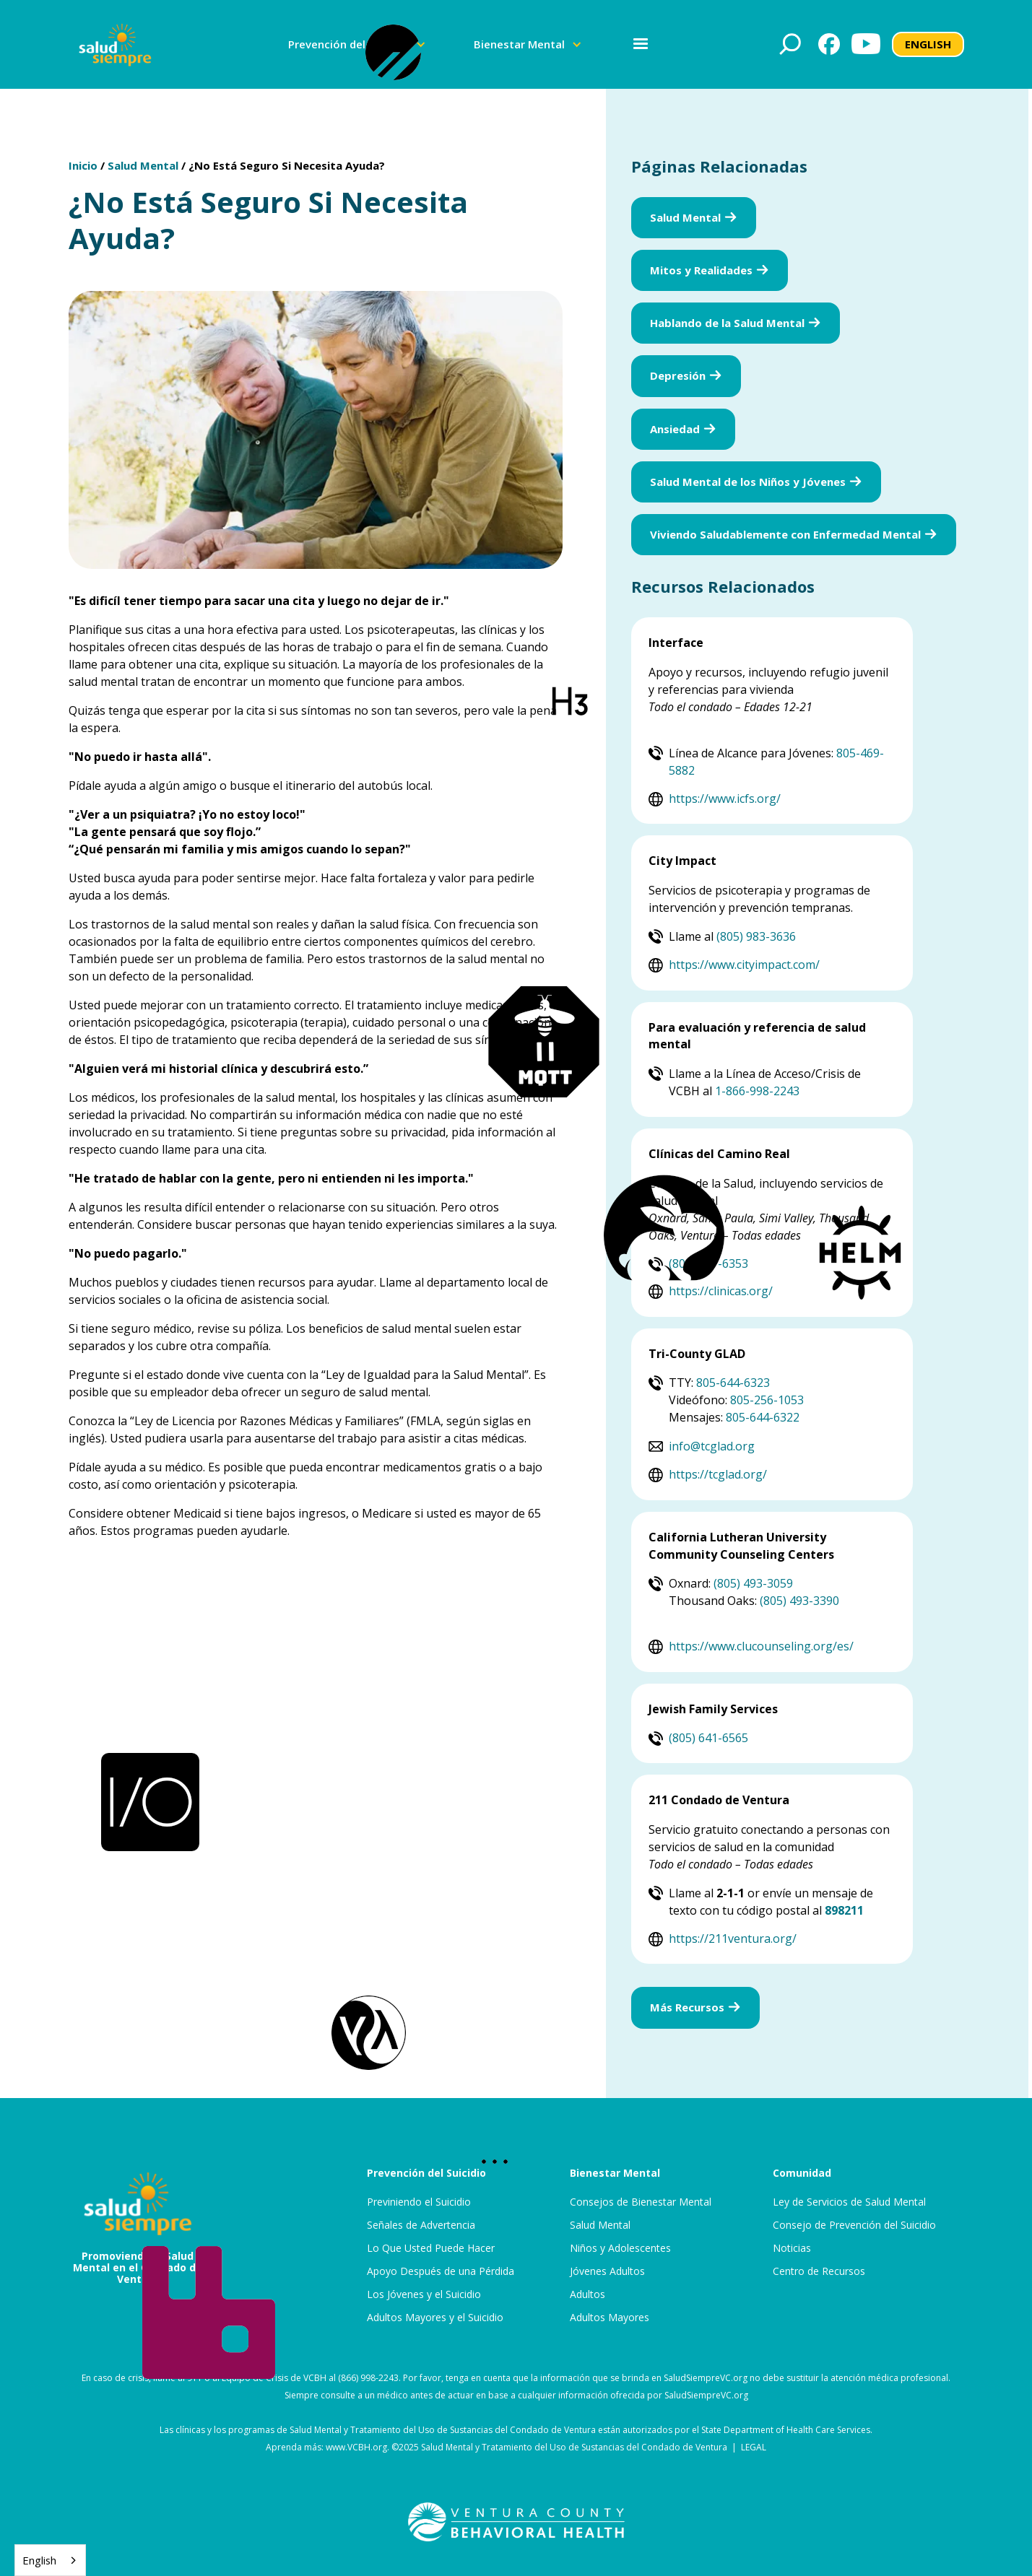 The height and width of the screenshot is (2576, 1032). I want to click on indicates a project built with common lisp, so click(368, 2032).